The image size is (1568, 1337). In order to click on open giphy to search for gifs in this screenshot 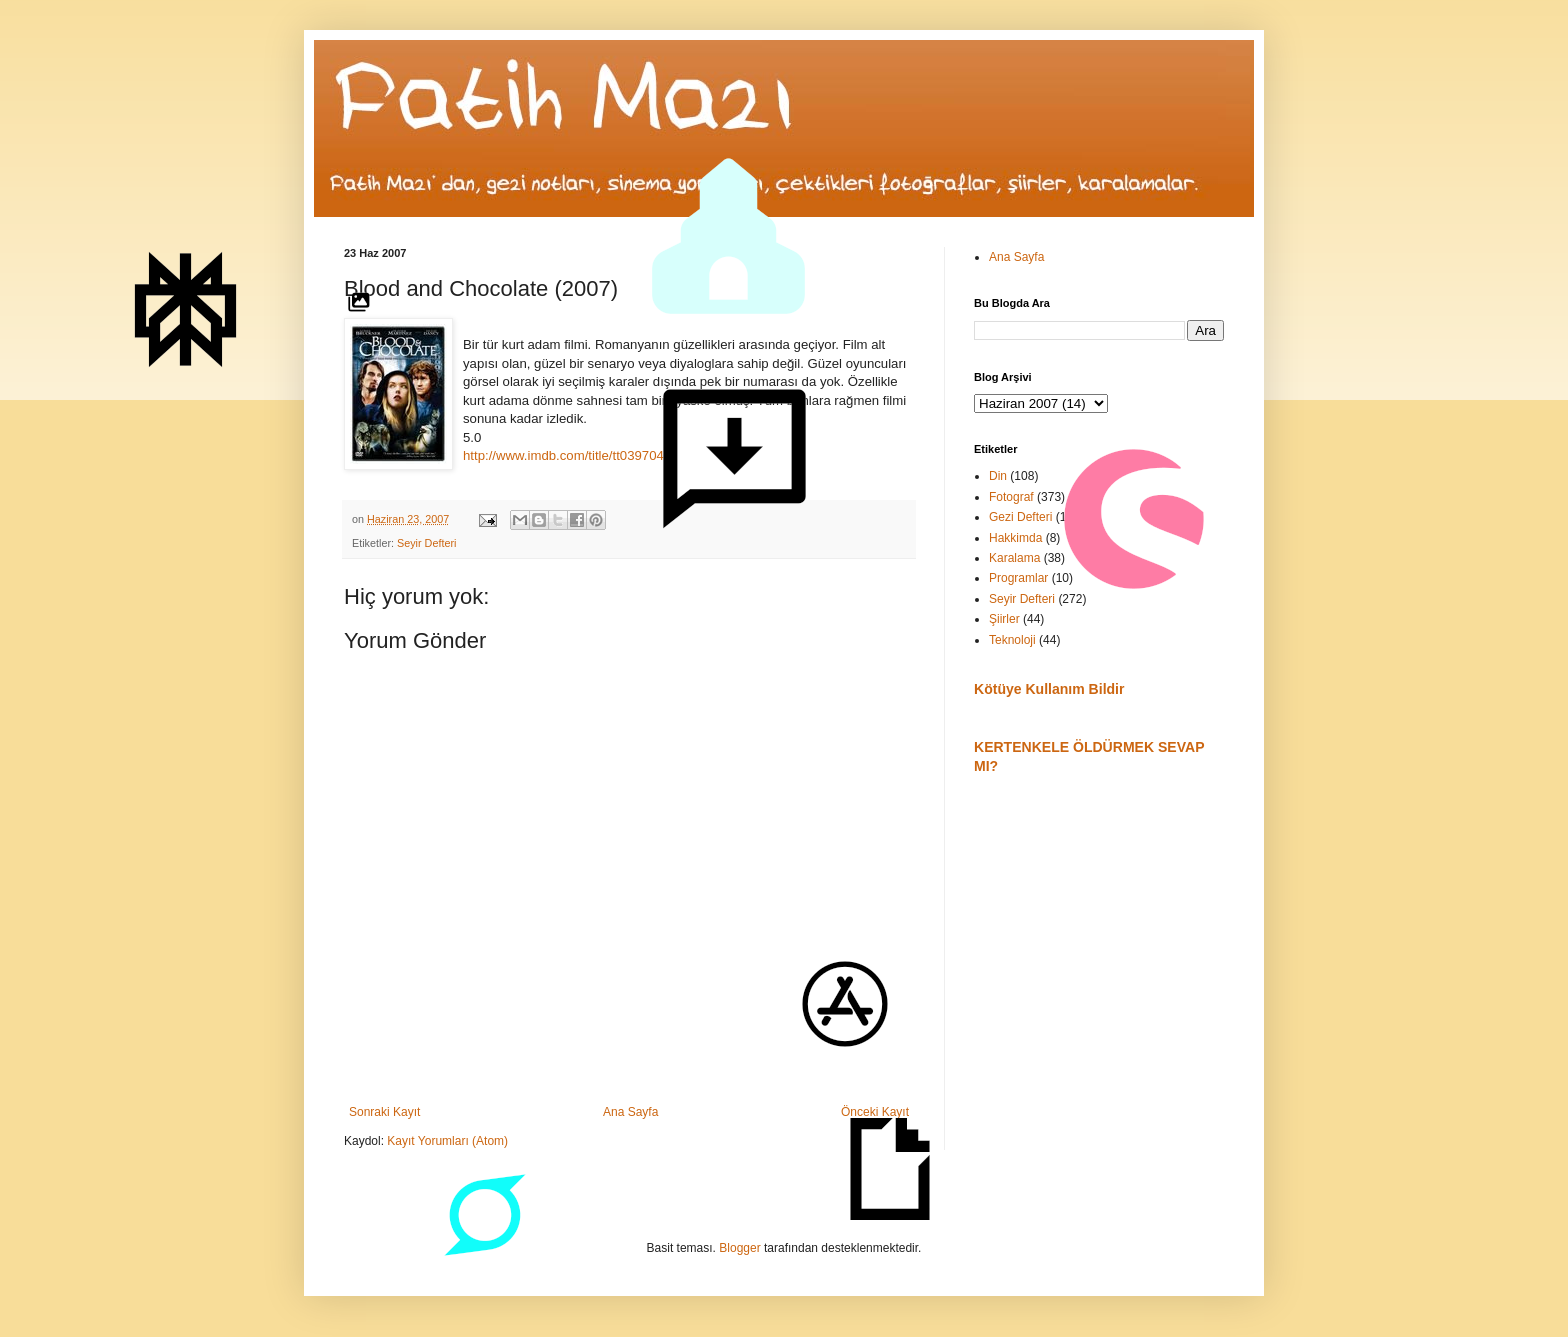, I will do `click(890, 1169)`.